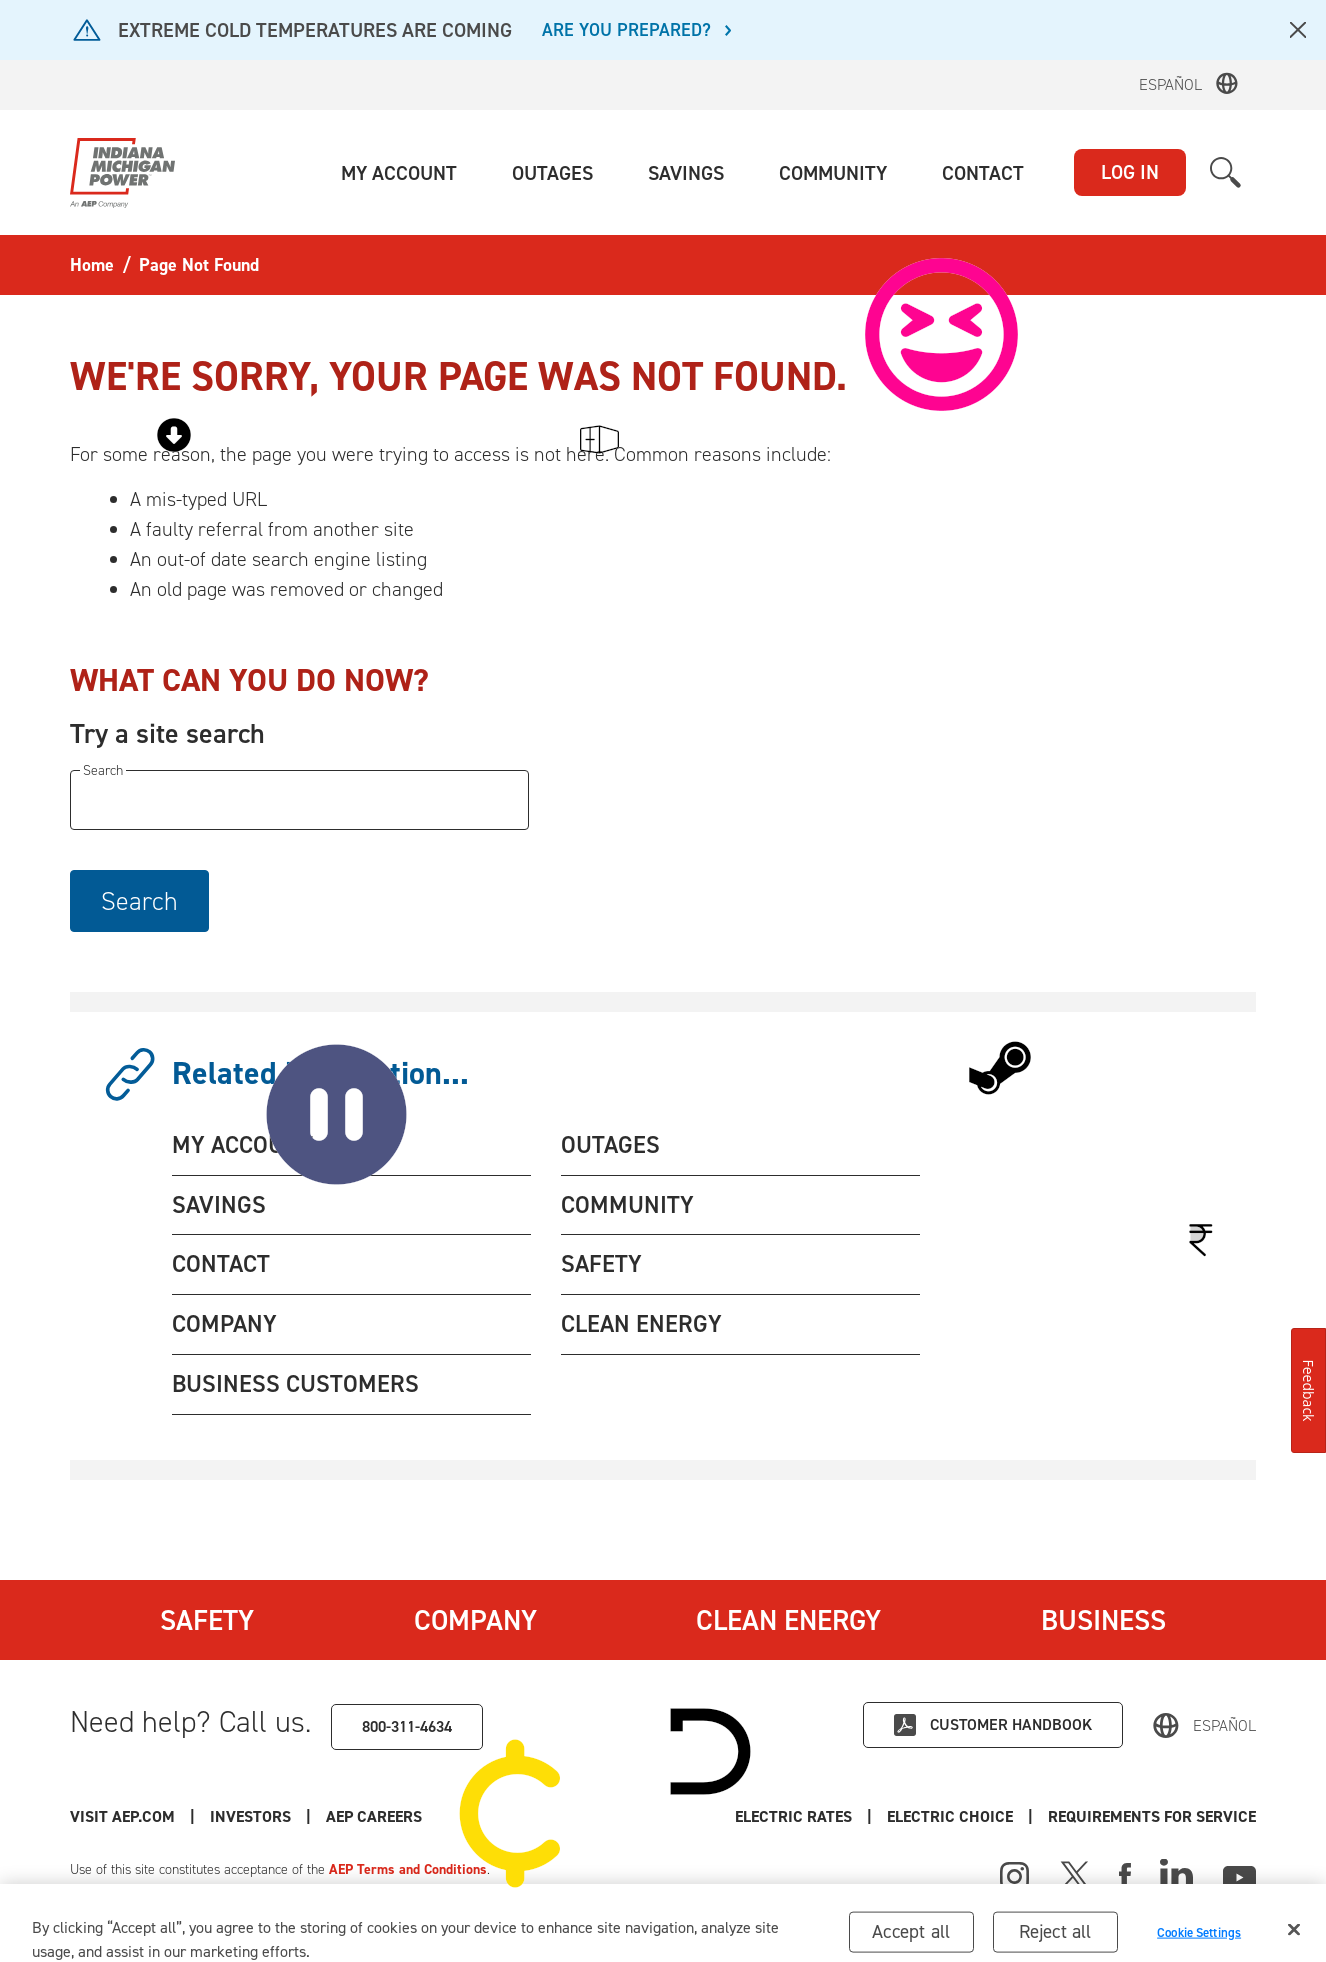  Describe the element at coordinates (941, 334) in the screenshot. I see `react with a laughing emoji` at that location.